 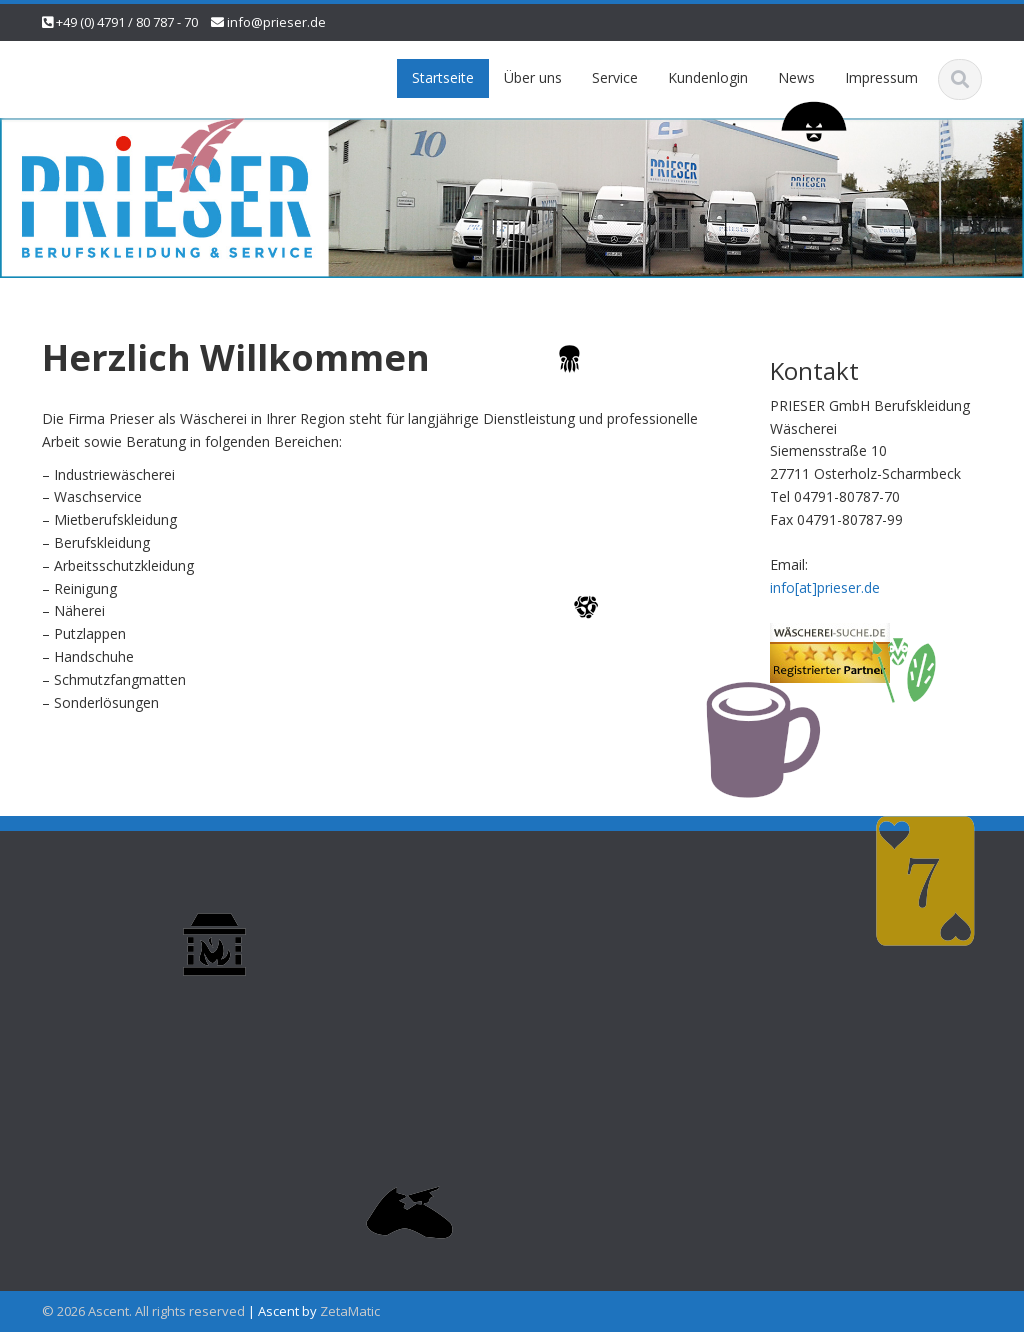 I want to click on select knight or armored character class, so click(x=814, y=123).